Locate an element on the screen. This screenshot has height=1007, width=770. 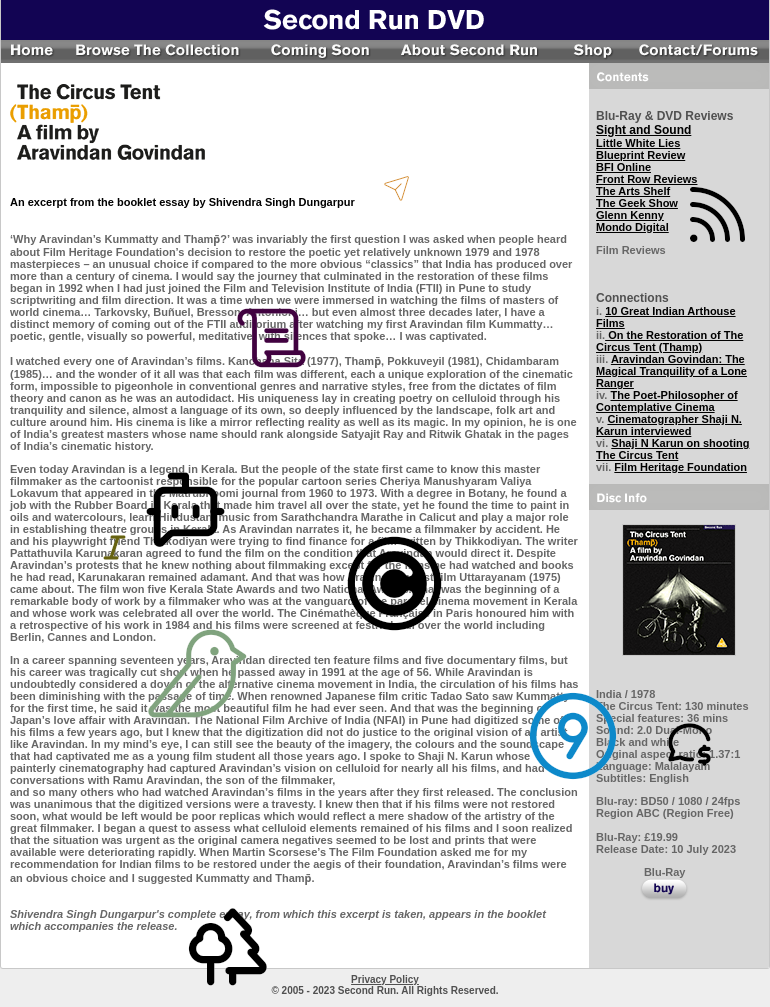
view terms and conditions or legal document is located at coordinates (274, 338).